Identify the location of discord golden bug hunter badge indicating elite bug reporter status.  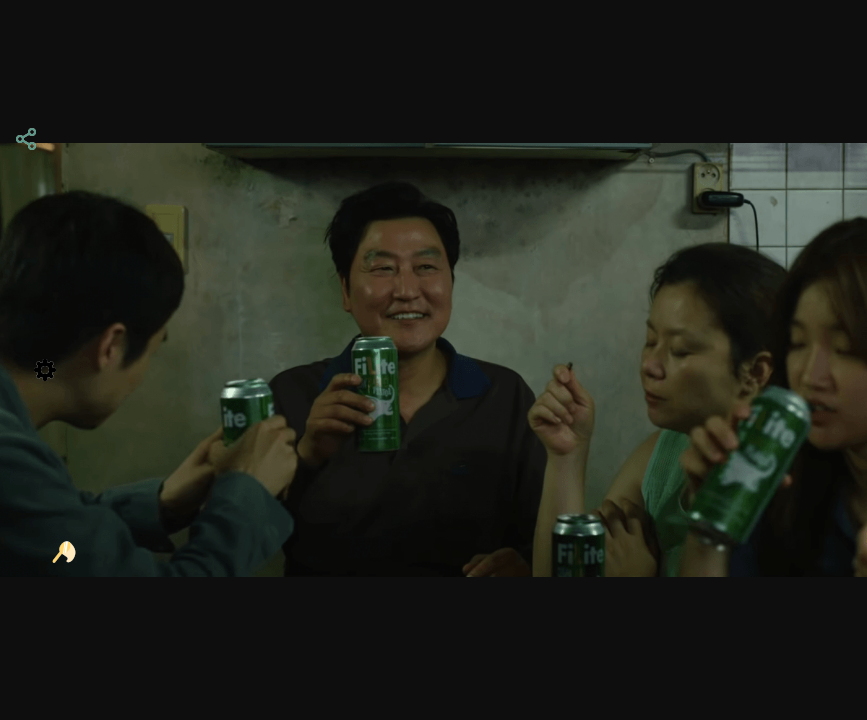
(64, 552).